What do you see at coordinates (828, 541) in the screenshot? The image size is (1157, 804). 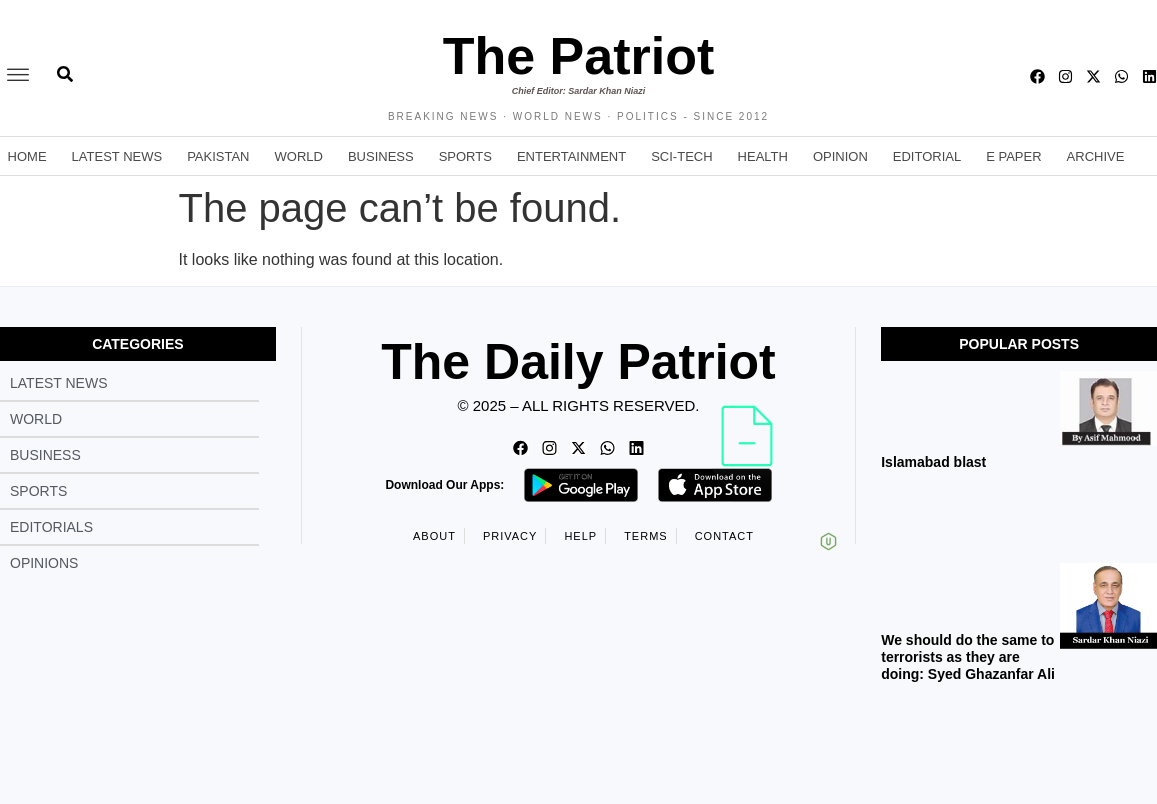 I see `indicates a user or account badge` at bounding box center [828, 541].